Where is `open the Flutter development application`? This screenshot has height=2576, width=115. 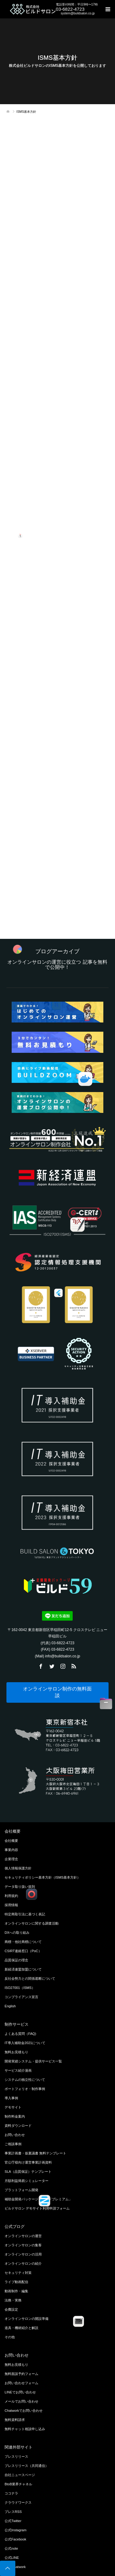
open the Flutter development application is located at coordinates (58, 1293).